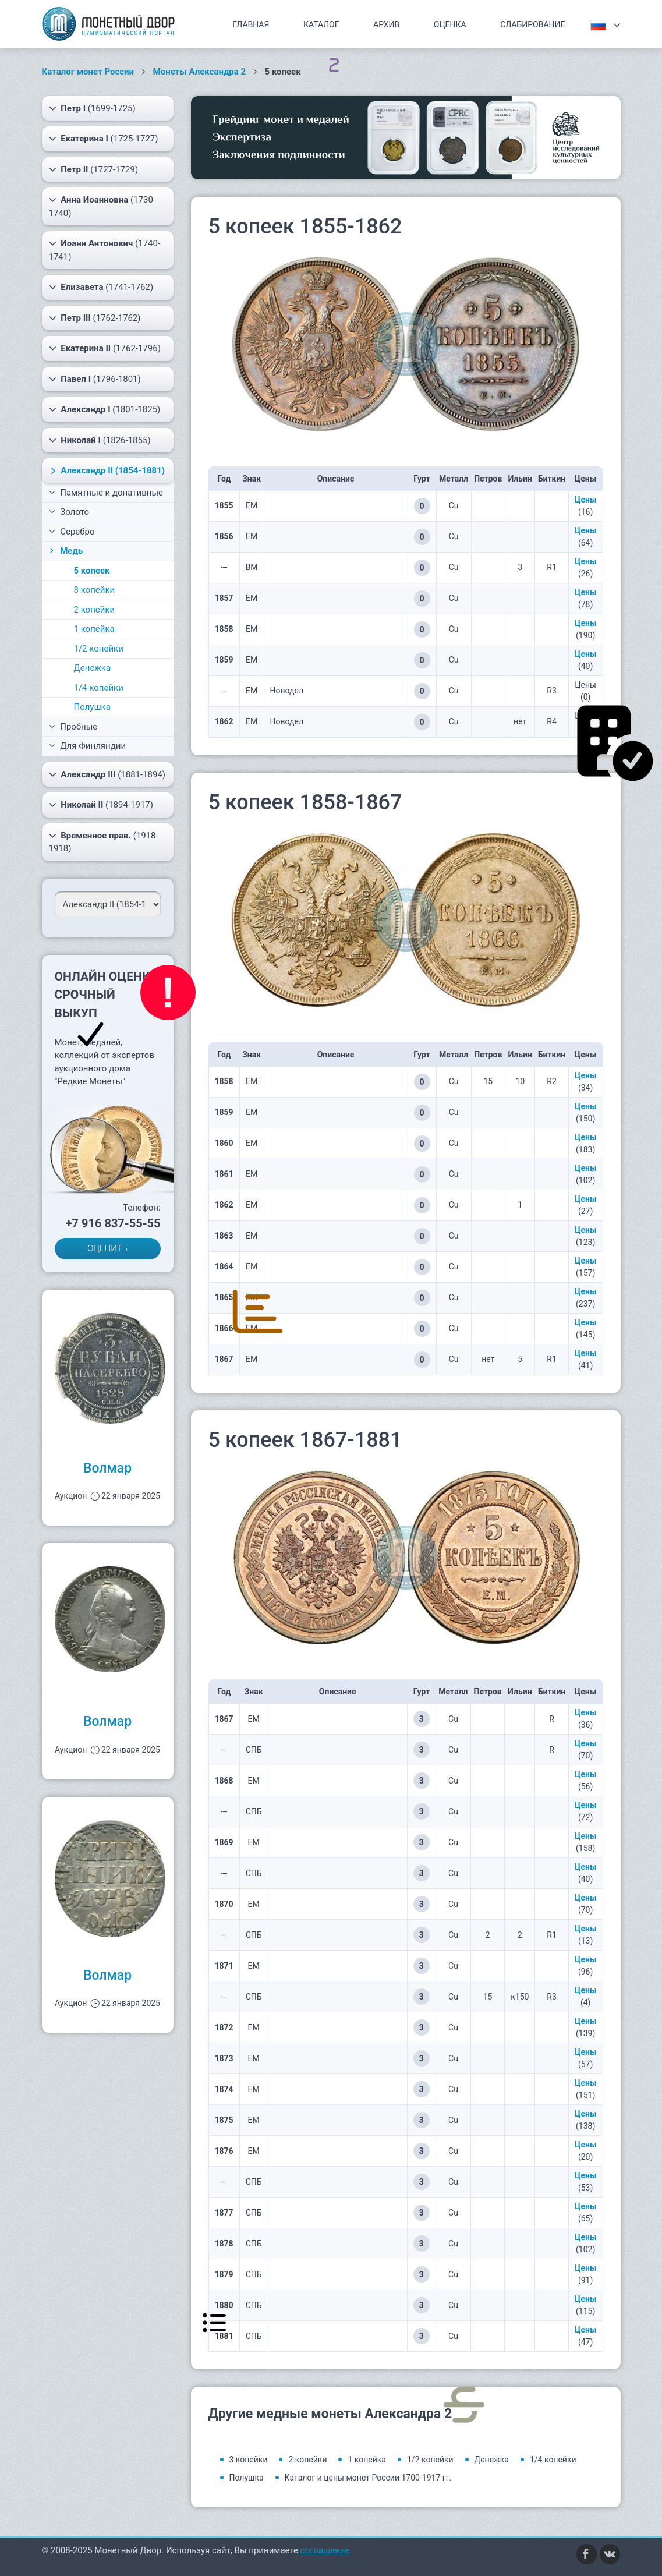  I want to click on verified business or building location, so click(613, 741).